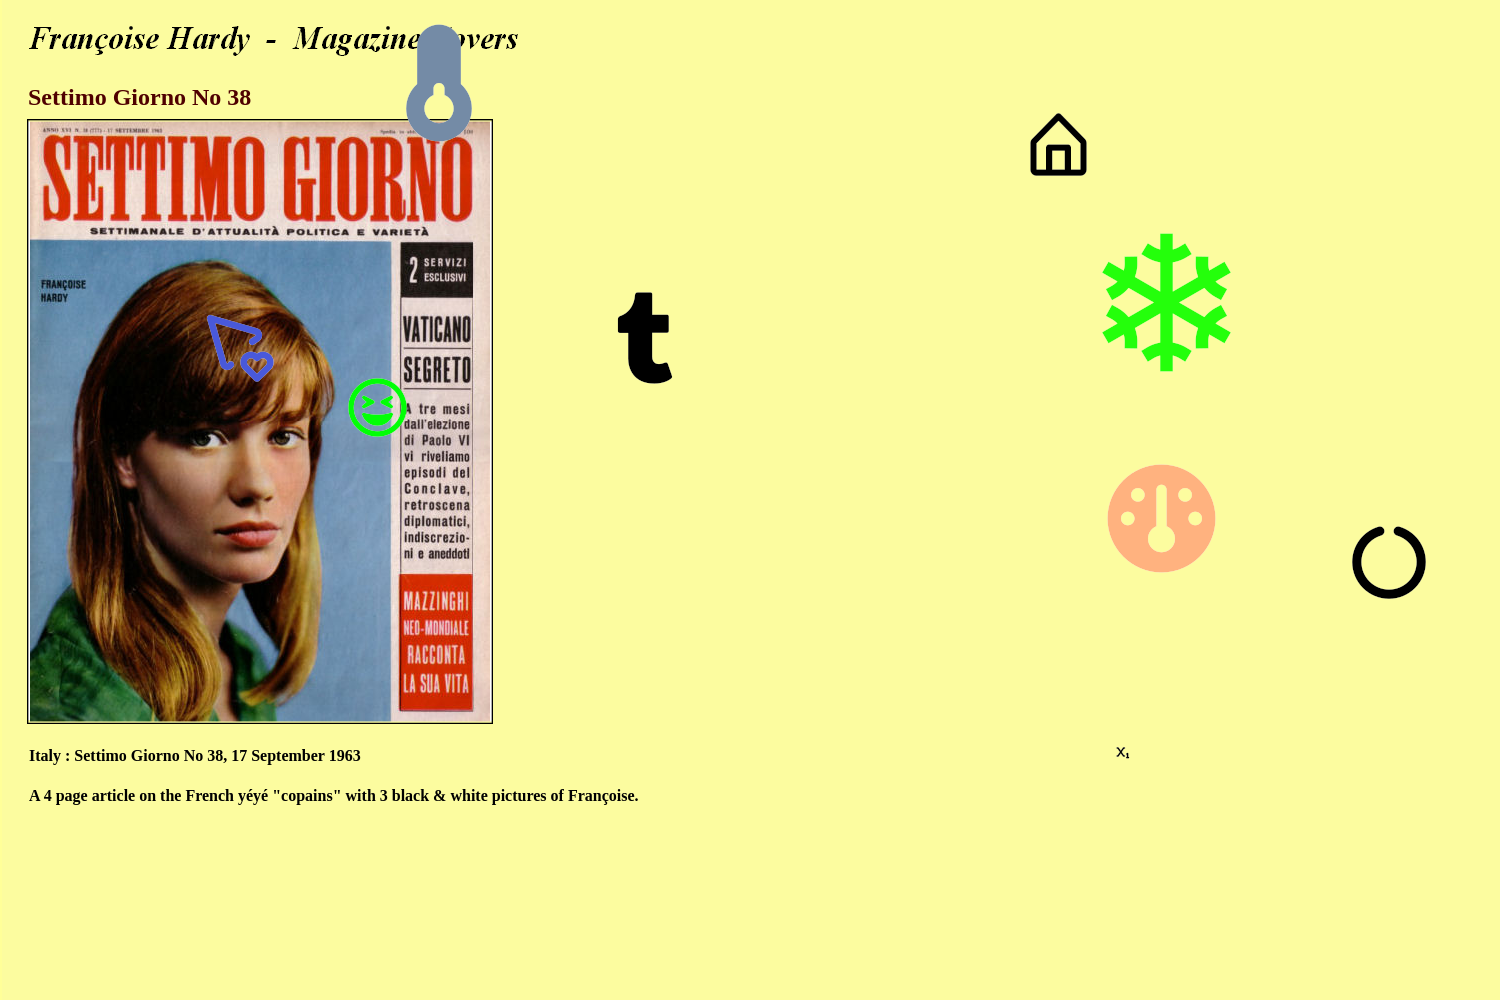  What do you see at coordinates (377, 407) in the screenshot?
I see `react with a laughing emoji` at bounding box center [377, 407].